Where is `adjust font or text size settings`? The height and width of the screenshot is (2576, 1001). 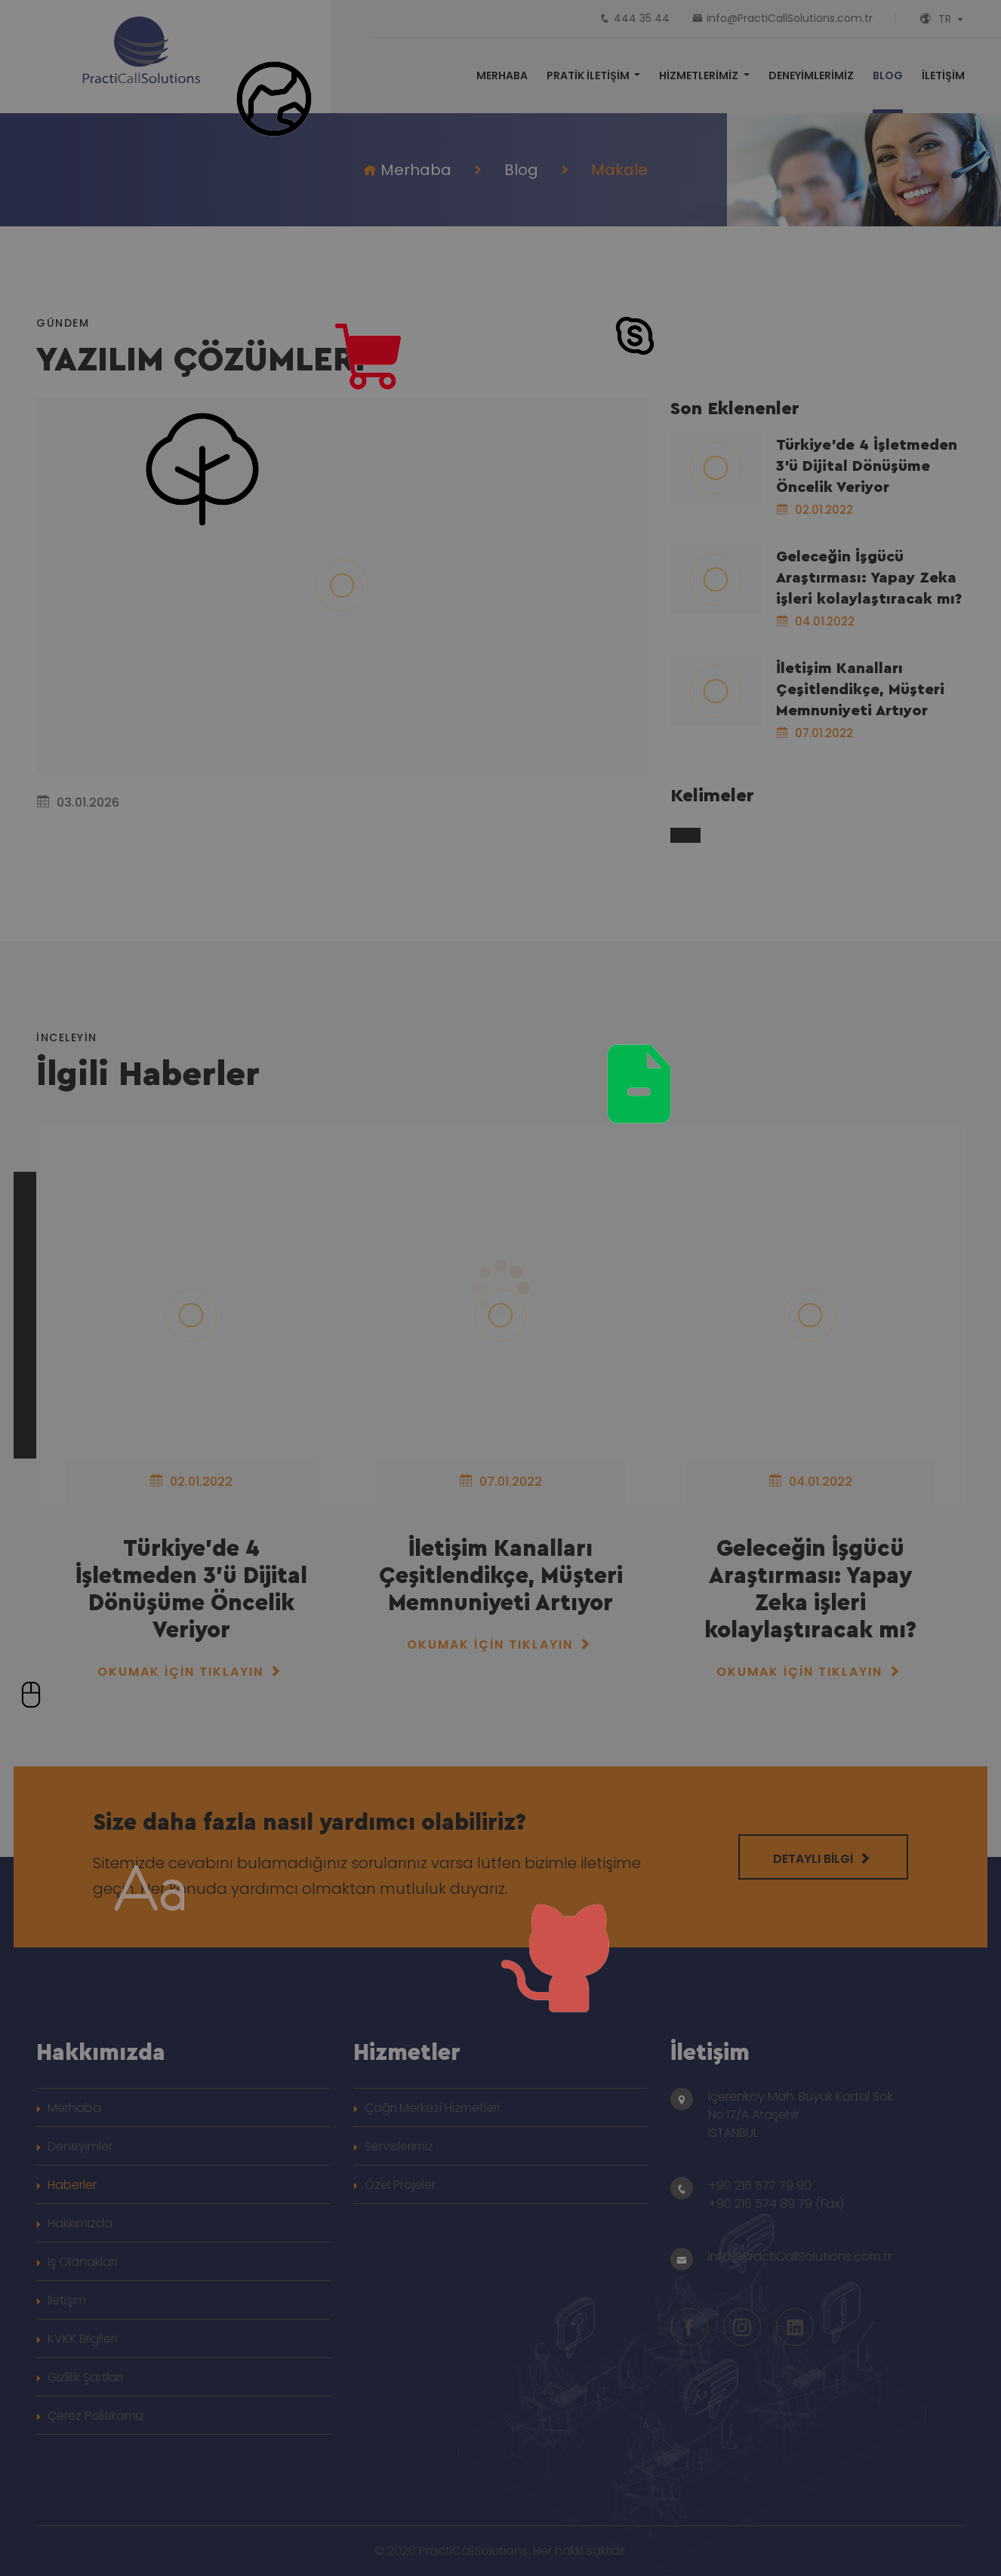 adjust font or text size settings is located at coordinates (150, 1889).